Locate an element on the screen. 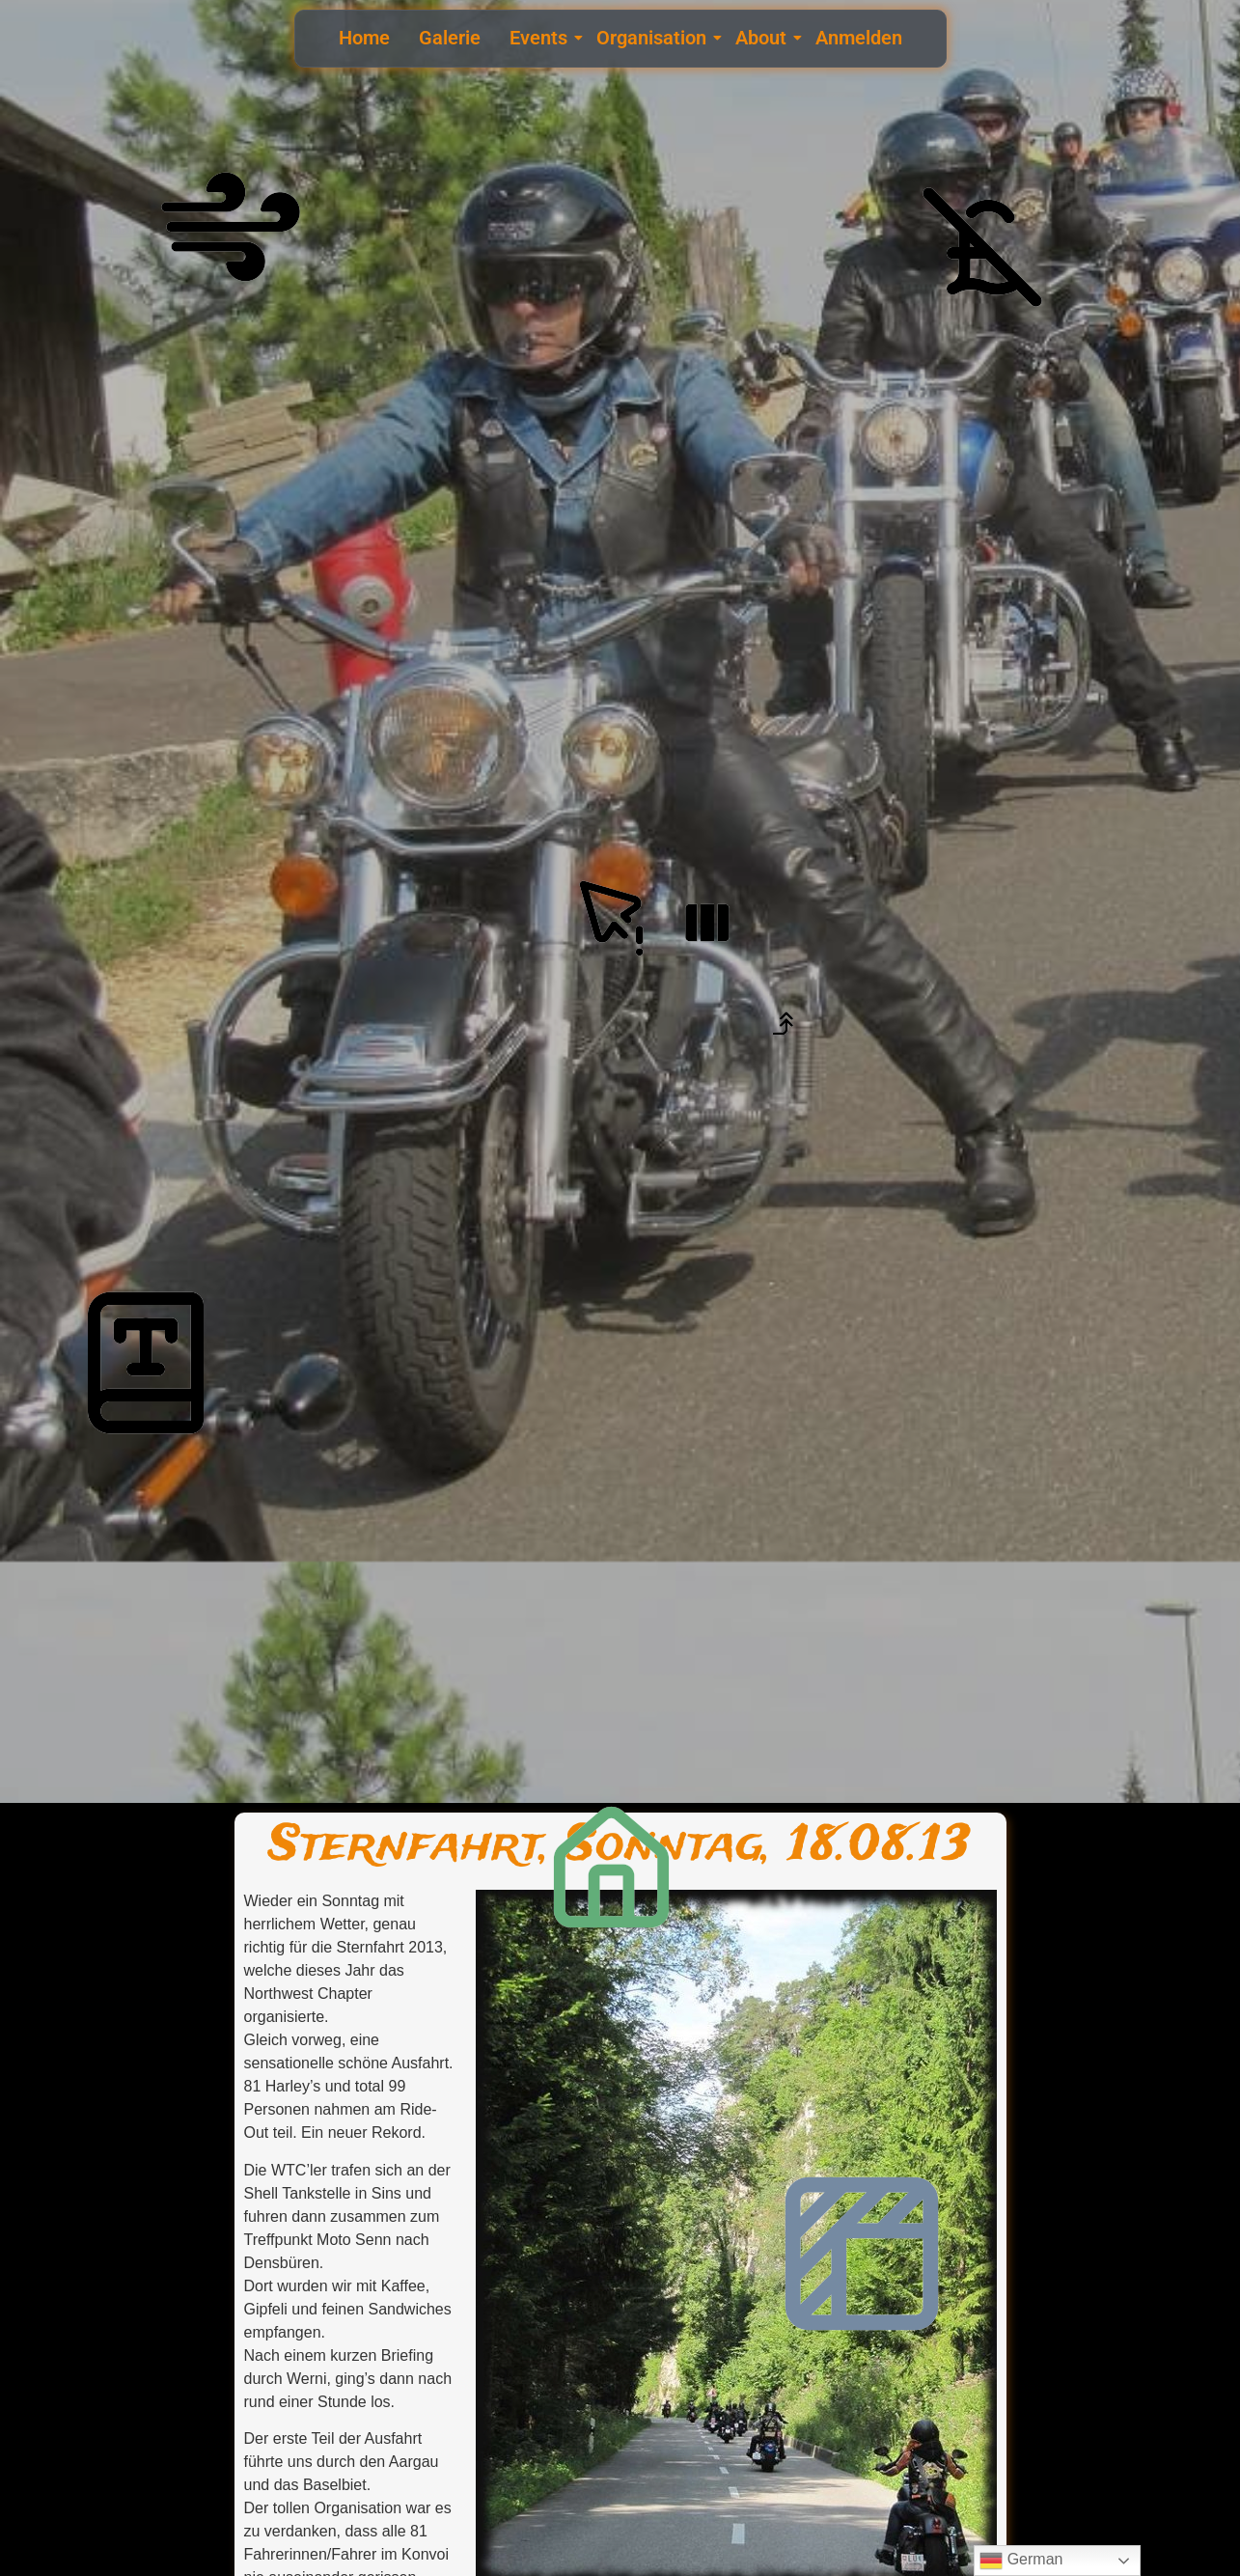 The image size is (1240, 2576). access text formatting options is located at coordinates (146, 1363).